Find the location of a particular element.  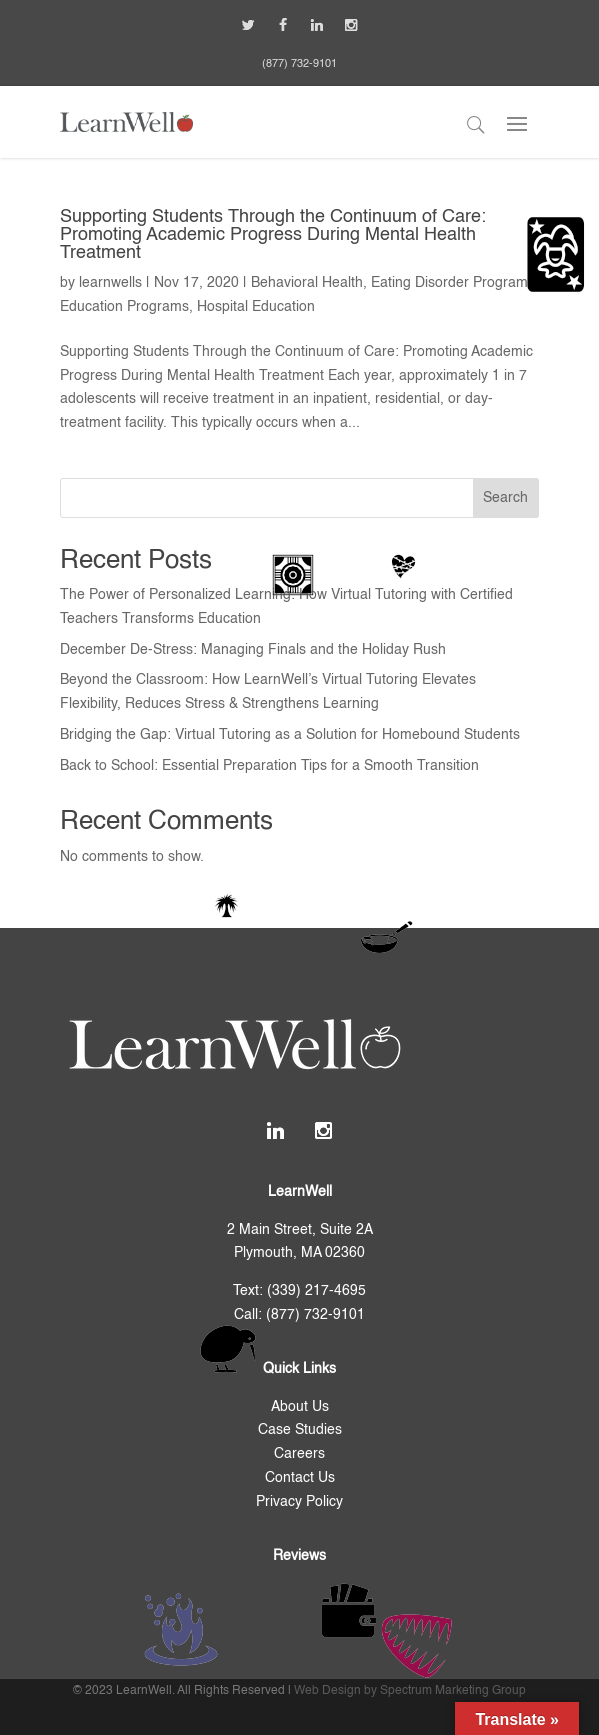

decorative tile or pattern element is located at coordinates (293, 575).